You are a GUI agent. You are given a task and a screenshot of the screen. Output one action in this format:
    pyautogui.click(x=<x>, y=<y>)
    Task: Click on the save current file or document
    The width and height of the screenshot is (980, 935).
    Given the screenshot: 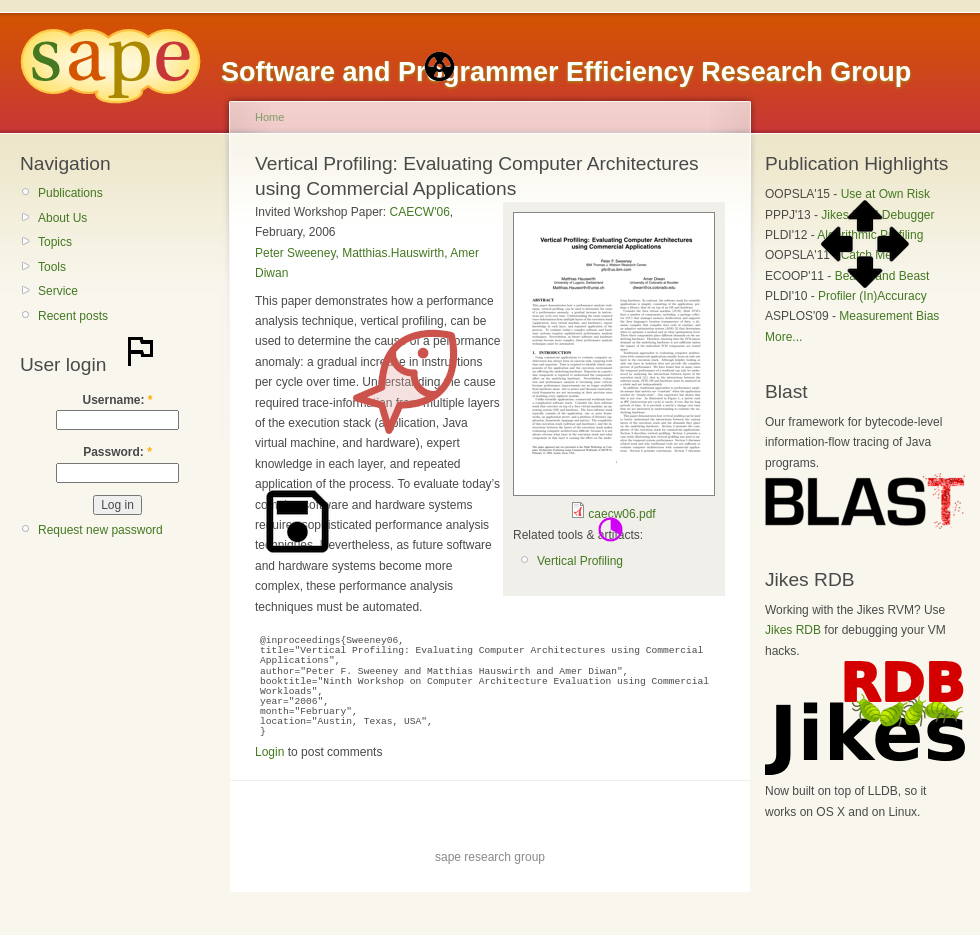 What is the action you would take?
    pyautogui.click(x=297, y=521)
    